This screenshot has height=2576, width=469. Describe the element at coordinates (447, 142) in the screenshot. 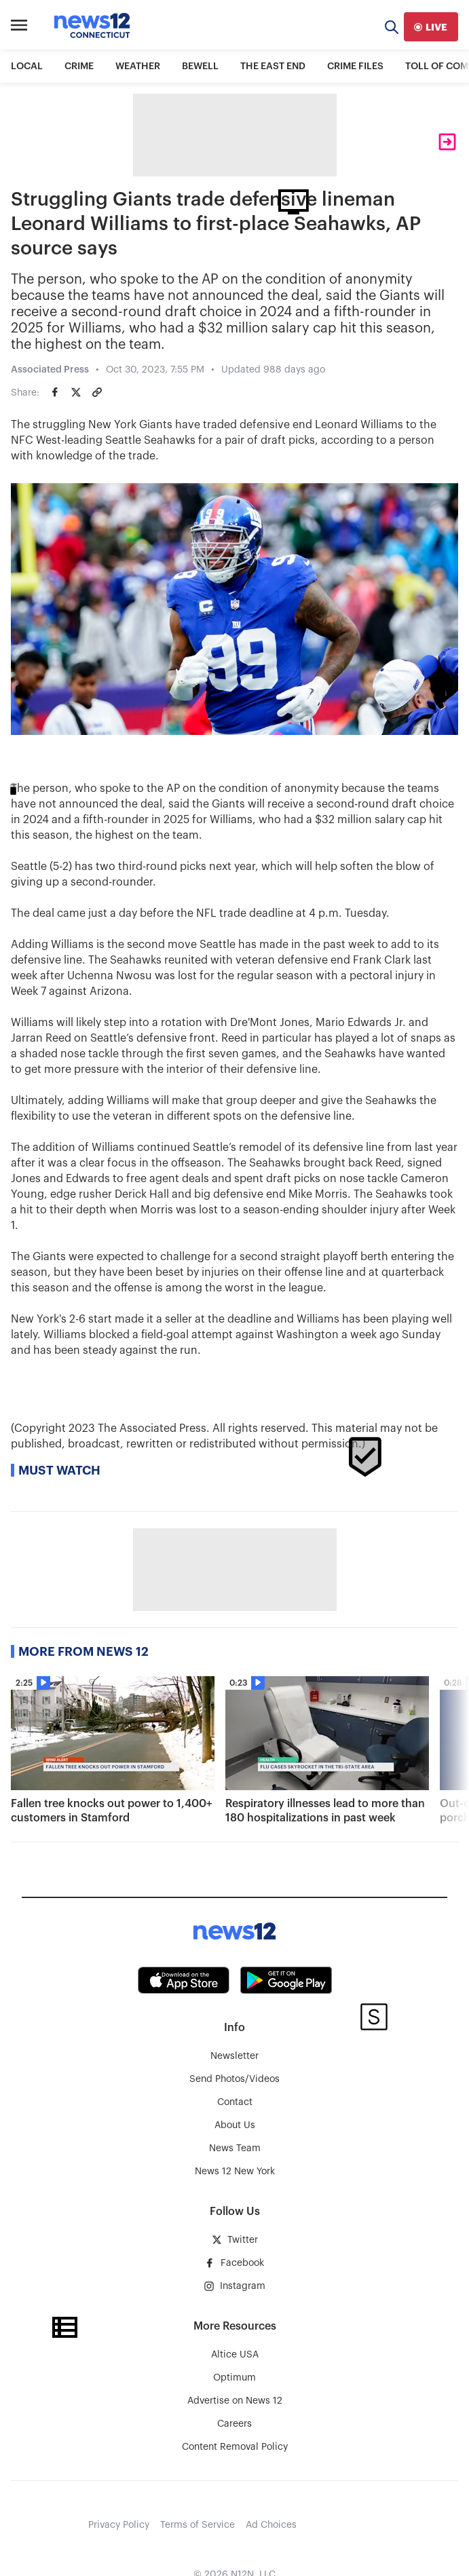

I see `navigate to the next screen or step` at that location.